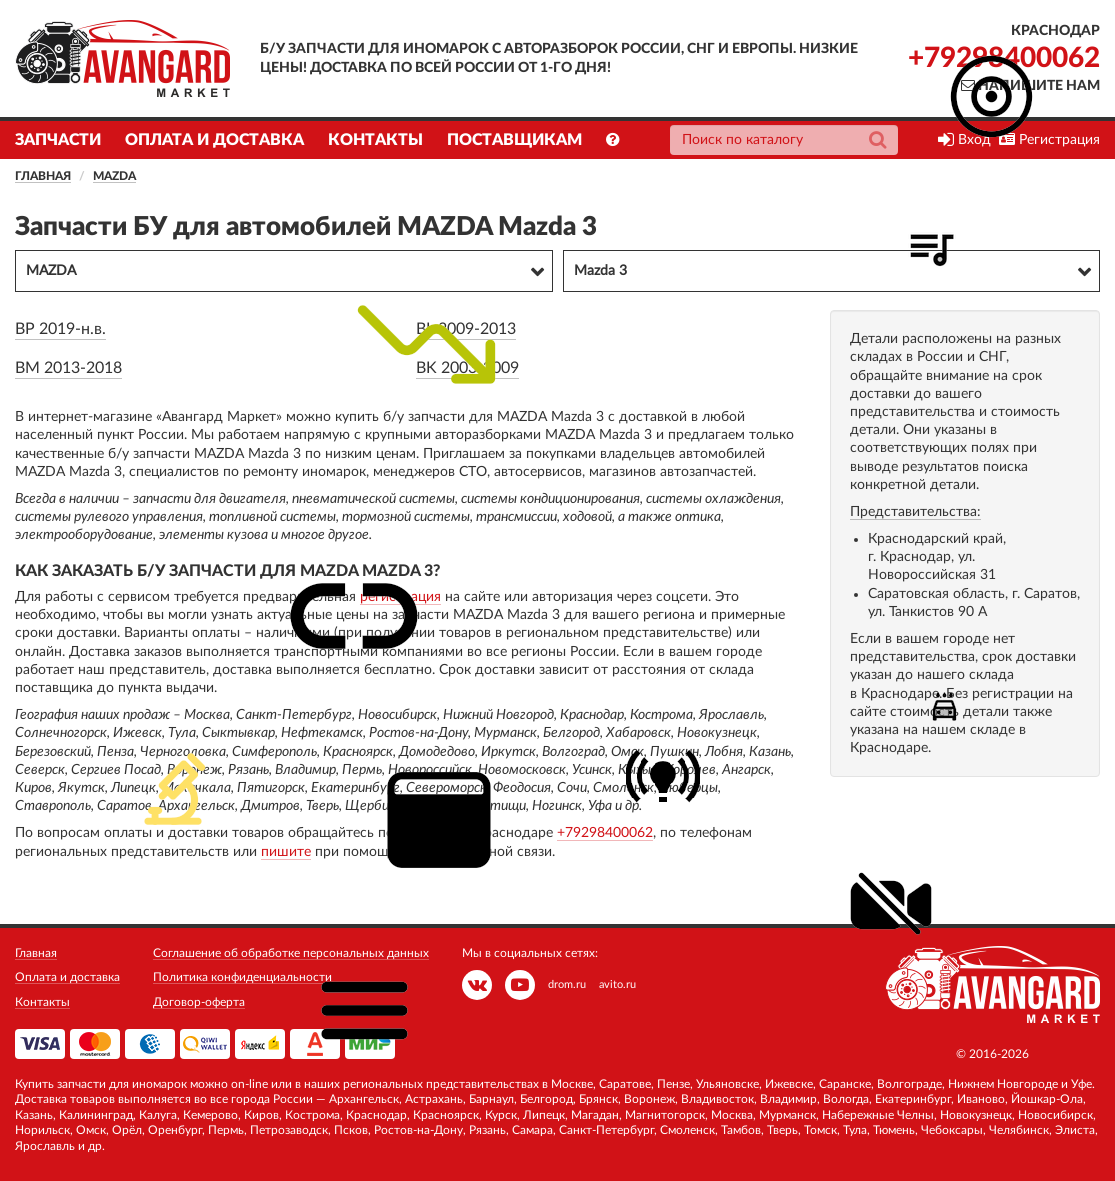  I want to click on access live predictions or real-time insights, so click(663, 776).